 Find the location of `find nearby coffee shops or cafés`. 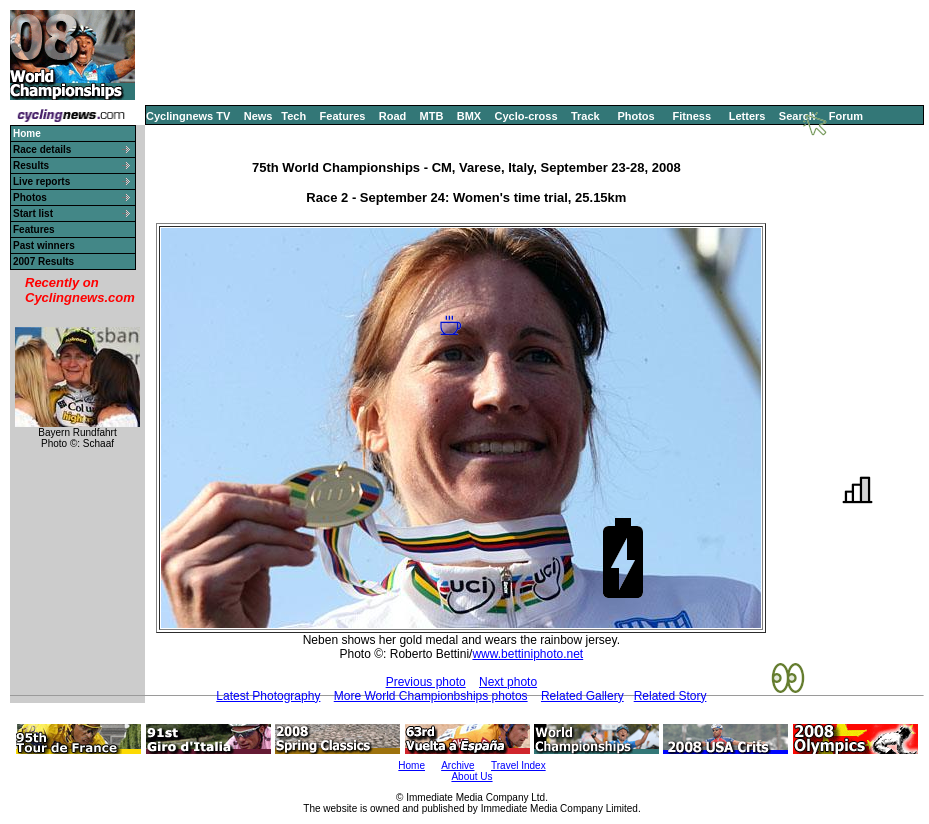

find nearby coffee shops or cafés is located at coordinates (450, 326).